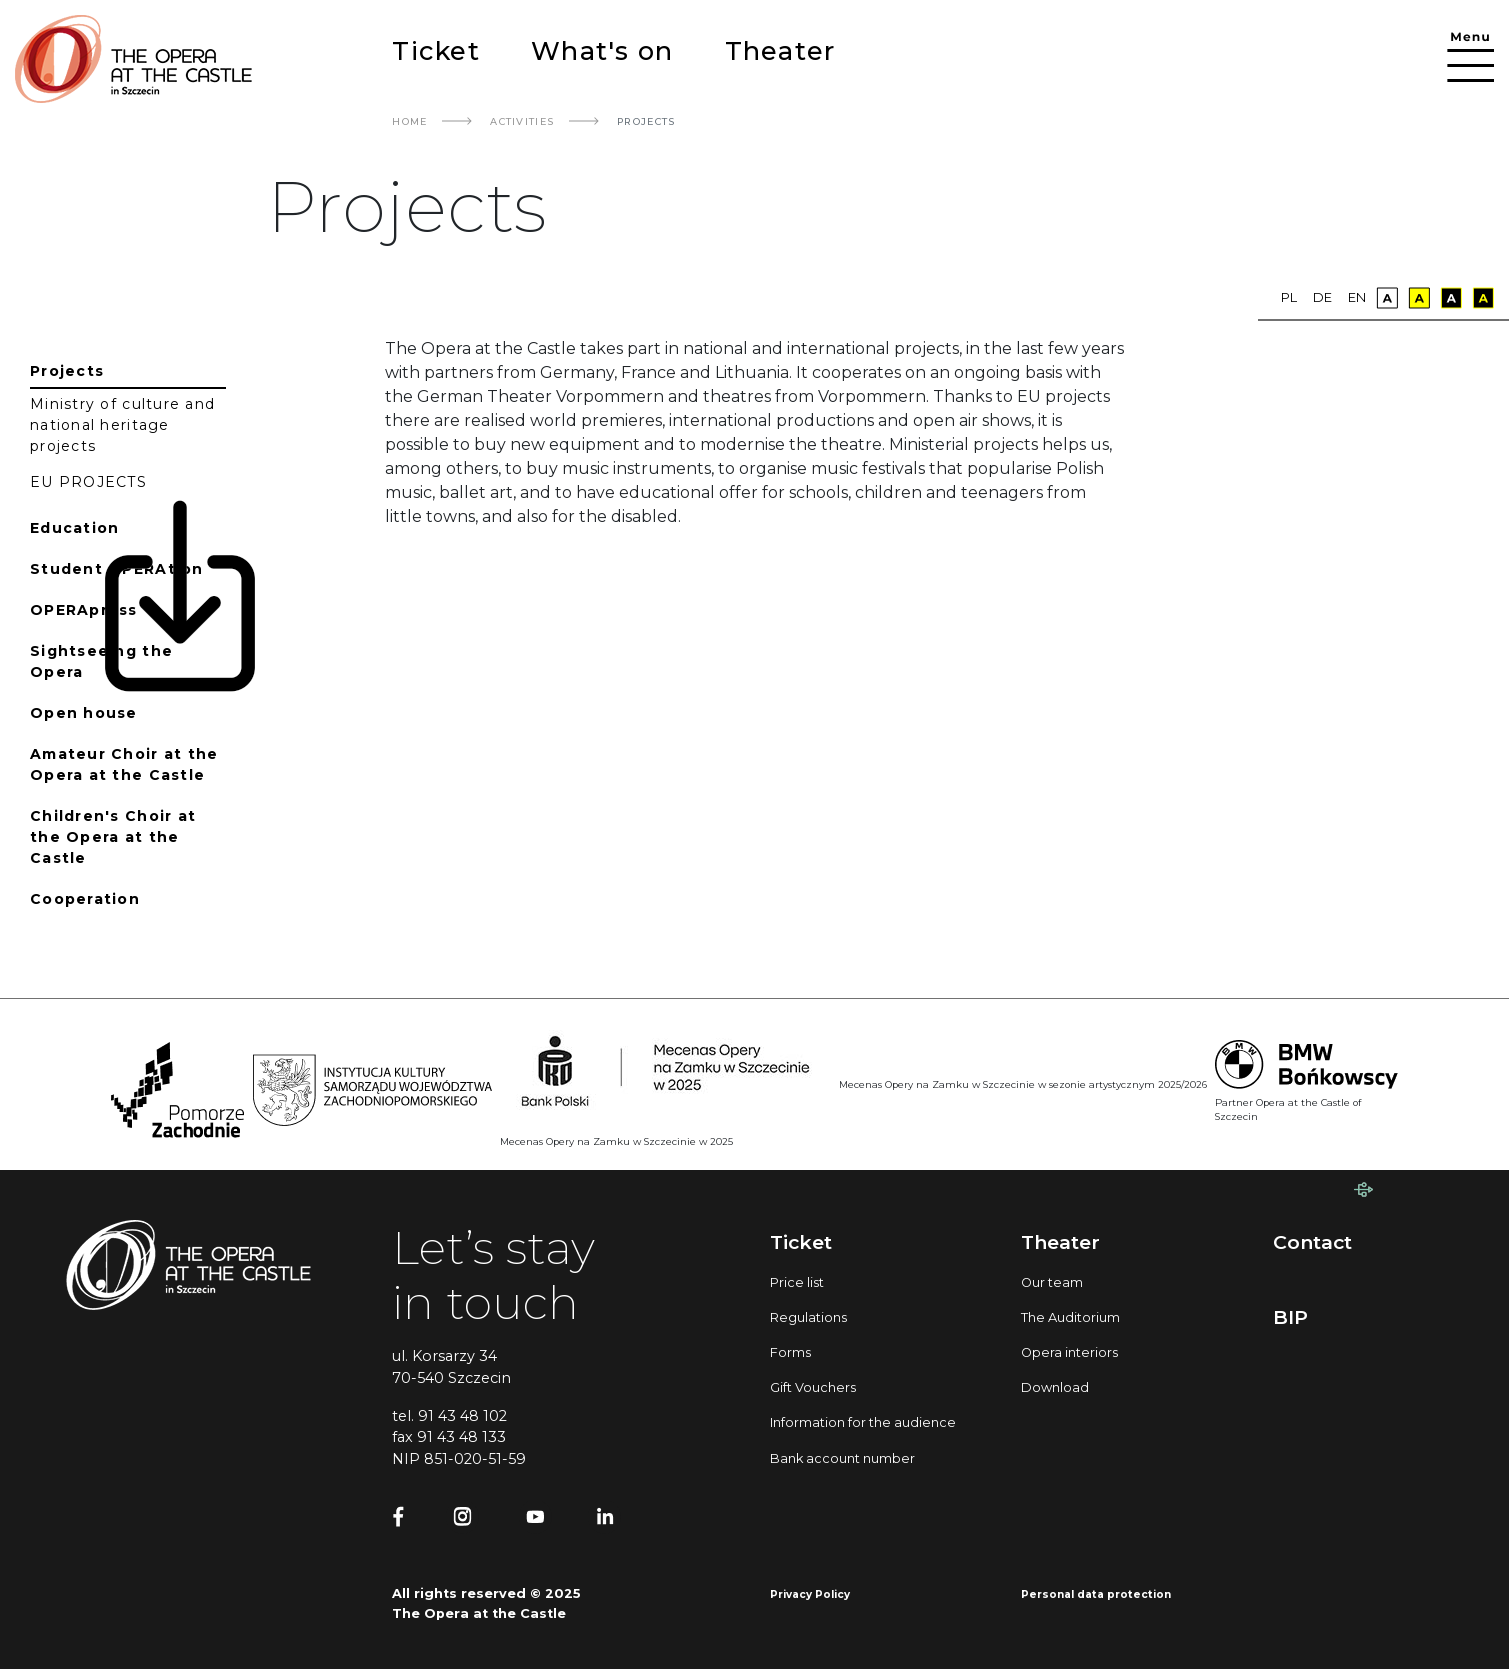 The width and height of the screenshot is (1509, 1669). What do you see at coordinates (1363, 1189) in the screenshot?
I see `connect a usb device` at bounding box center [1363, 1189].